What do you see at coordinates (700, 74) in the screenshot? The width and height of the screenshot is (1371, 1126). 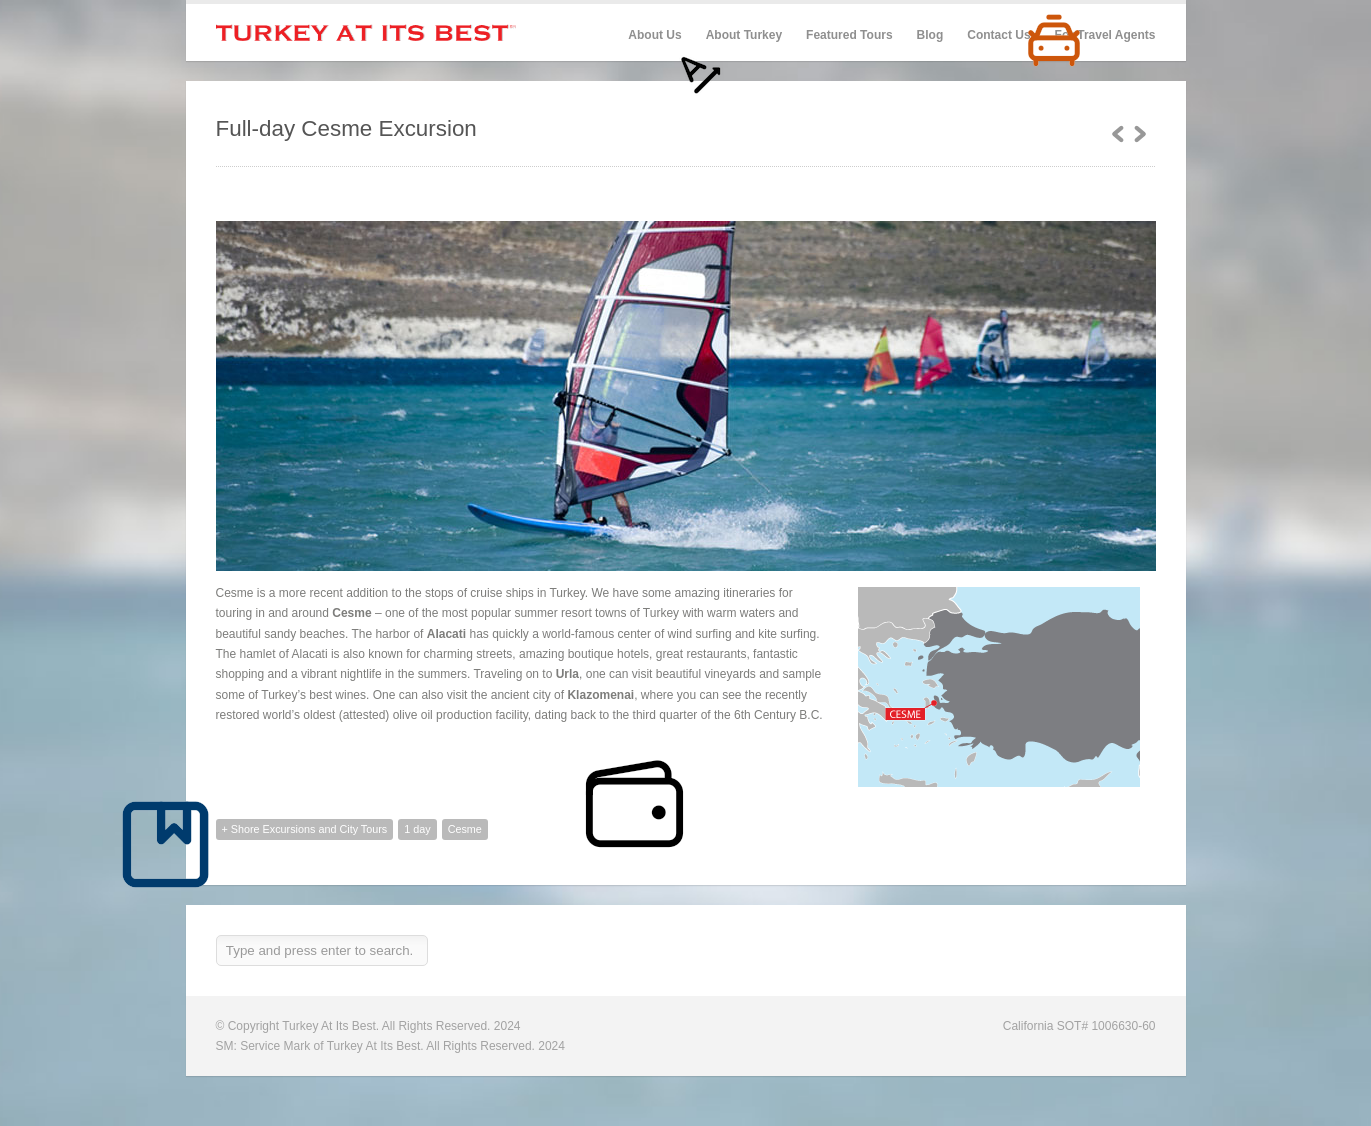 I see `rotate text at an upward angle` at bounding box center [700, 74].